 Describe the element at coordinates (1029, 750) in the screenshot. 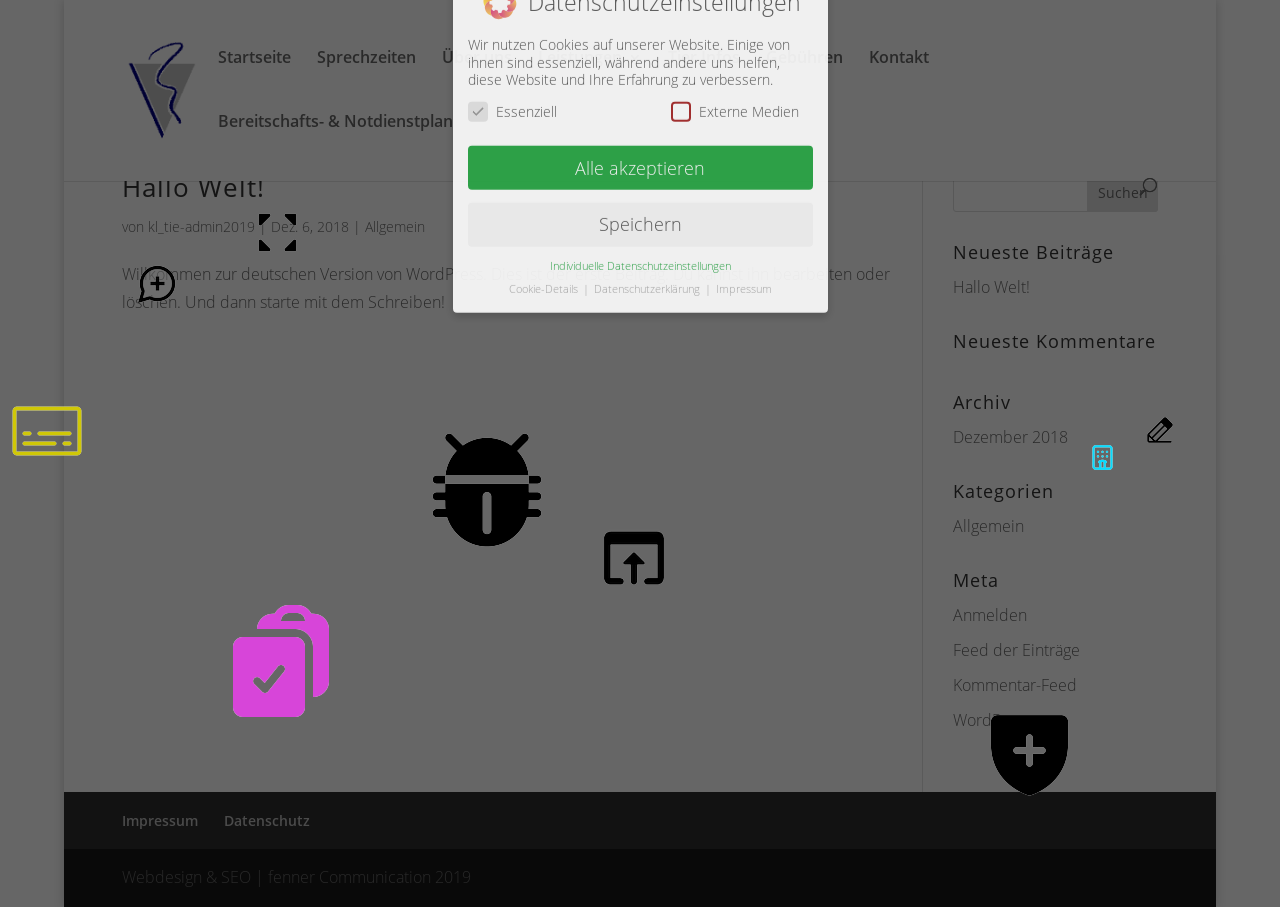

I see `add new security protection` at that location.